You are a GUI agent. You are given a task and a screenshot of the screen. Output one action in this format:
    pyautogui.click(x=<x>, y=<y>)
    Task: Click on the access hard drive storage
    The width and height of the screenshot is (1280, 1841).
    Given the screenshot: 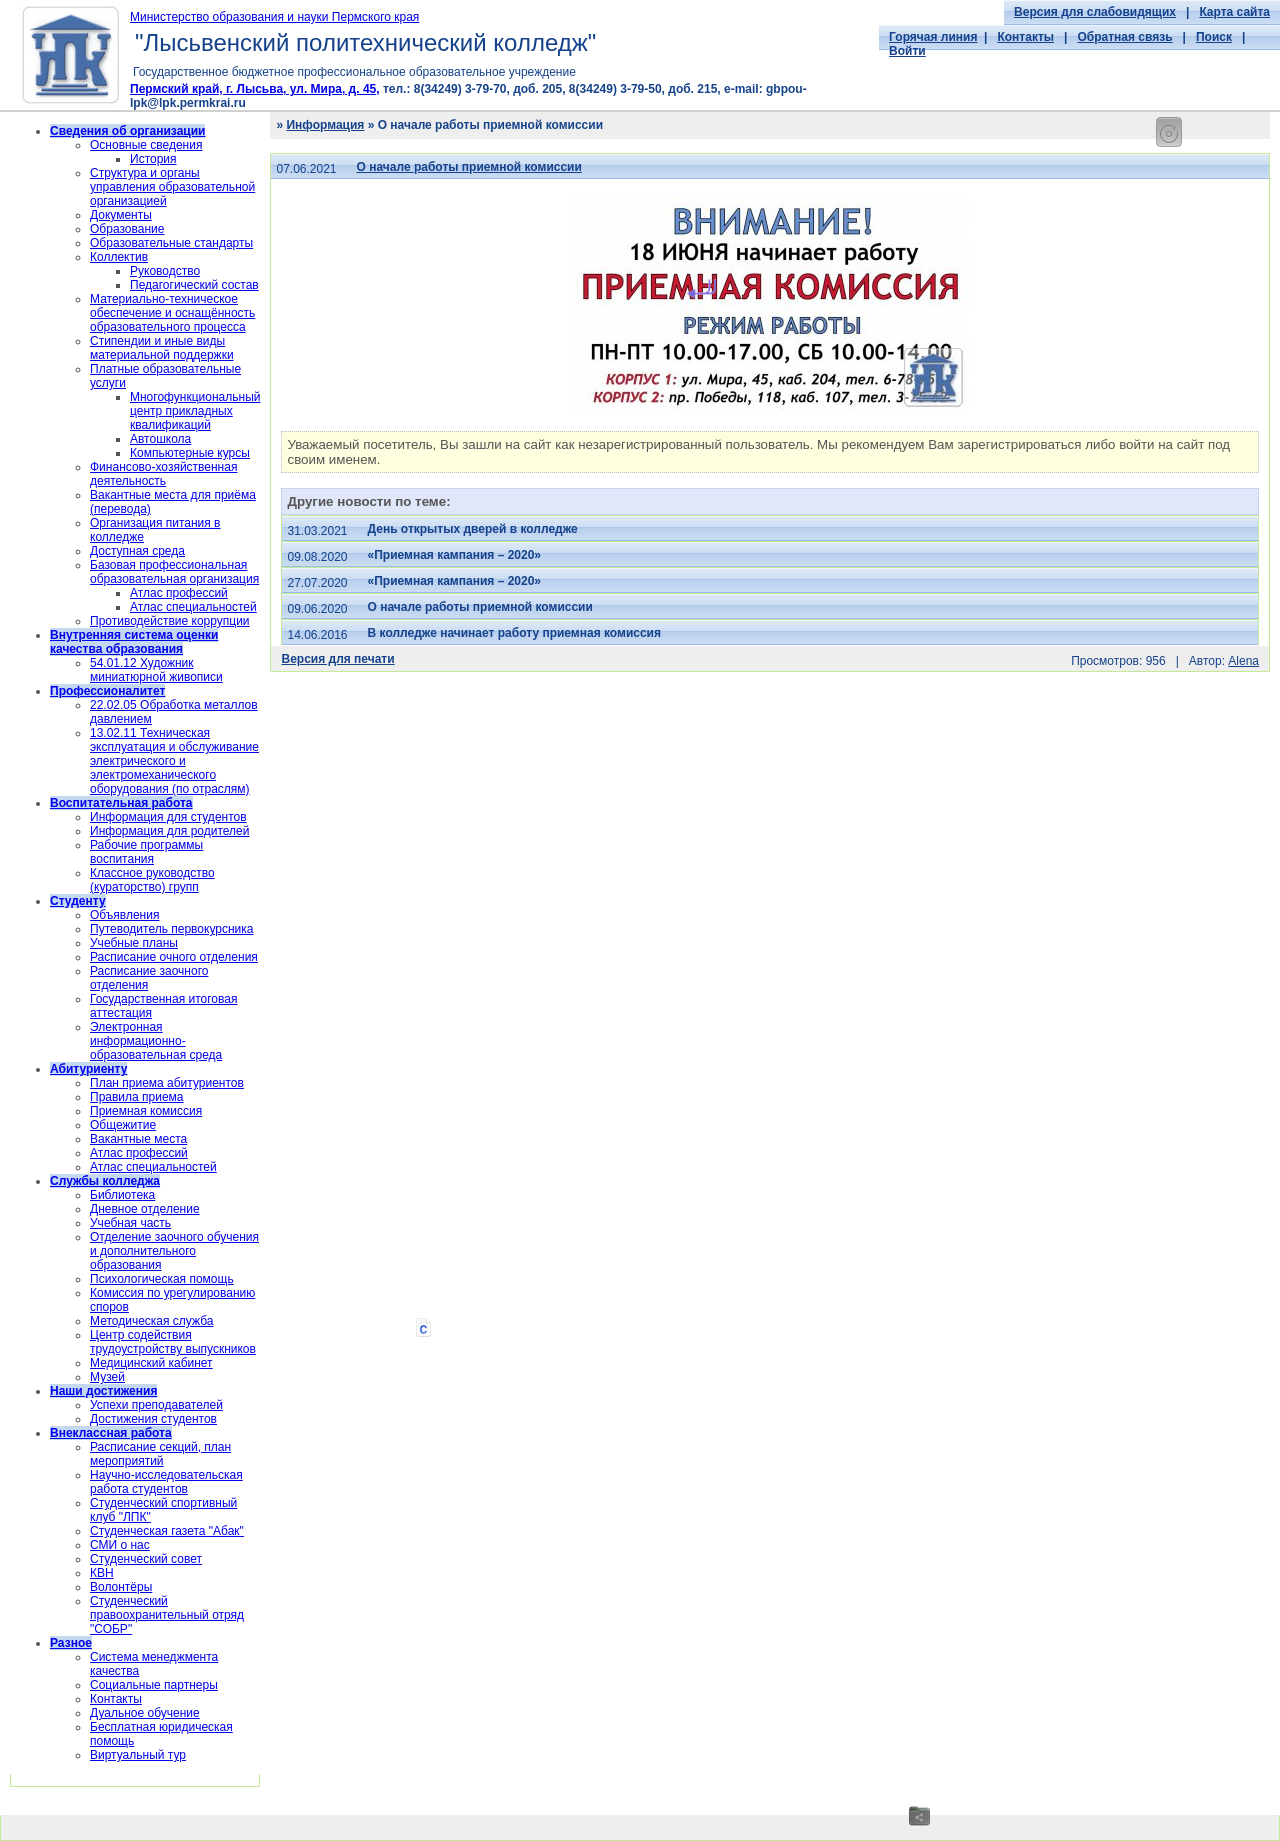 What is the action you would take?
    pyautogui.click(x=1169, y=132)
    